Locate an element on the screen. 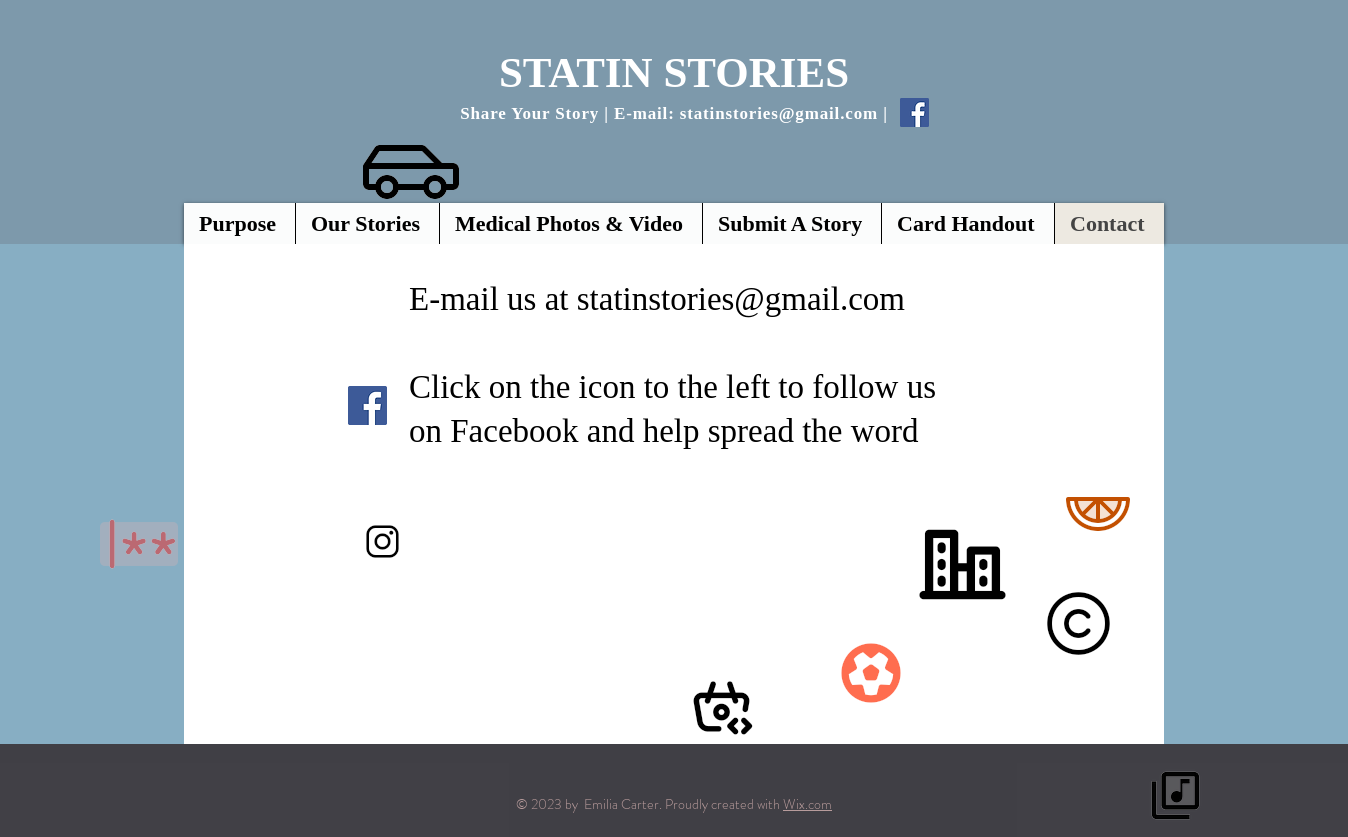 The image size is (1348, 837). open instagram app is located at coordinates (382, 541).